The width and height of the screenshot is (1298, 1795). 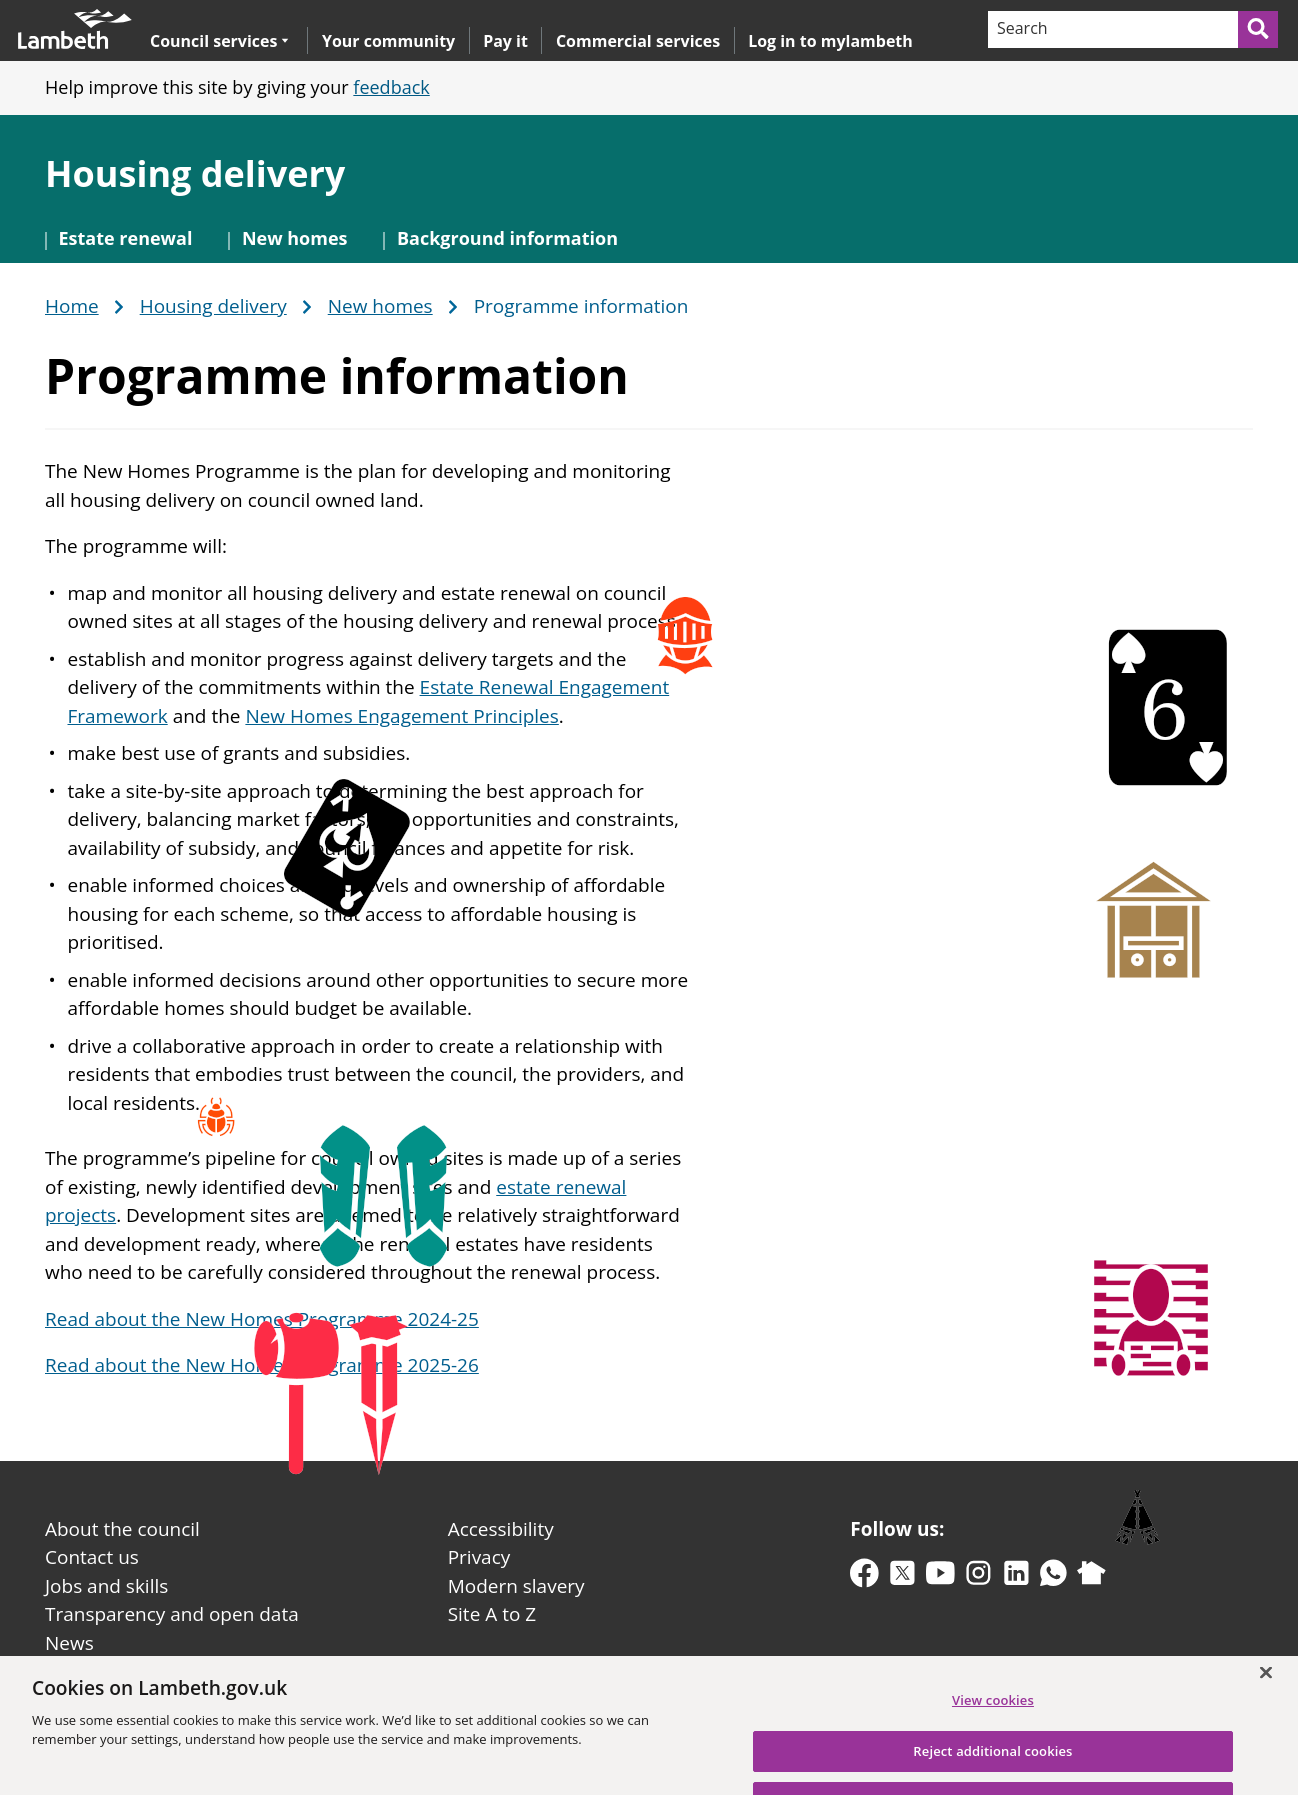 What do you see at coordinates (1137, 1517) in the screenshot?
I see `access camping or outdoor activity features` at bounding box center [1137, 1517].